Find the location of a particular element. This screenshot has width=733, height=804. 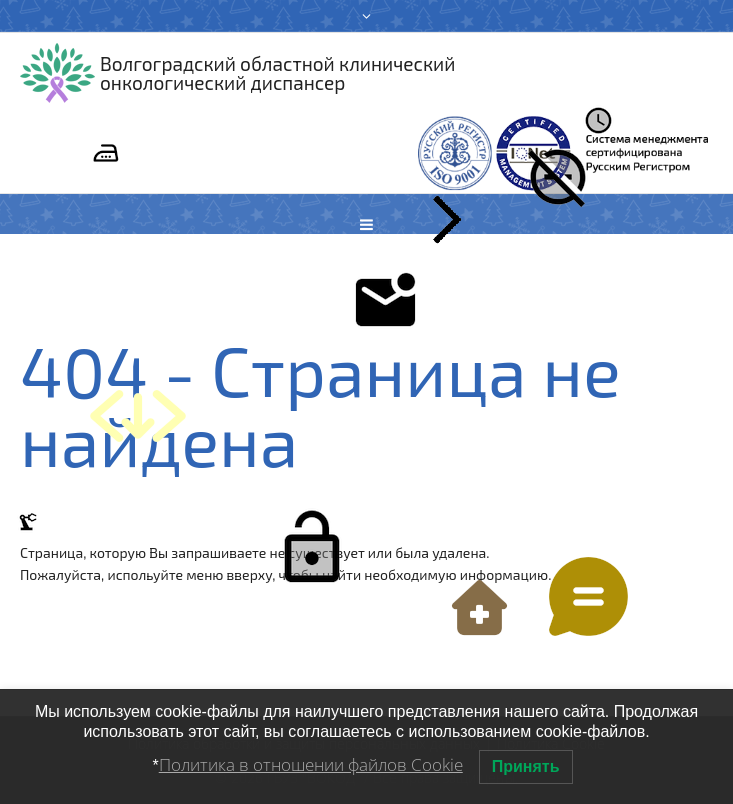

open chat or messaging is located at coordinates (588, 596).